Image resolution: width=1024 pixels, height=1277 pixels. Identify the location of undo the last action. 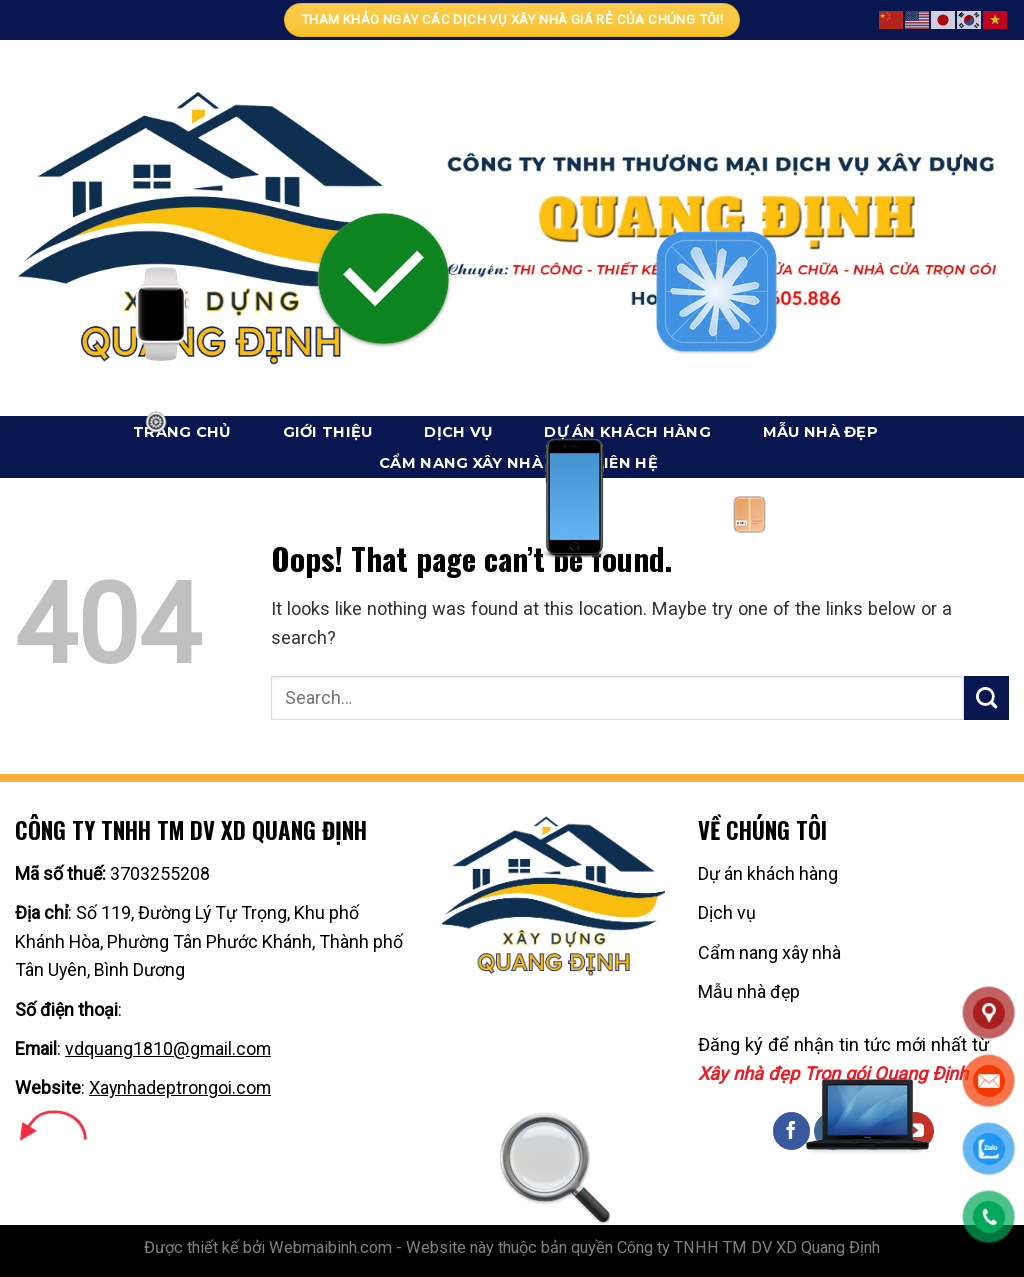
(53, 1125).